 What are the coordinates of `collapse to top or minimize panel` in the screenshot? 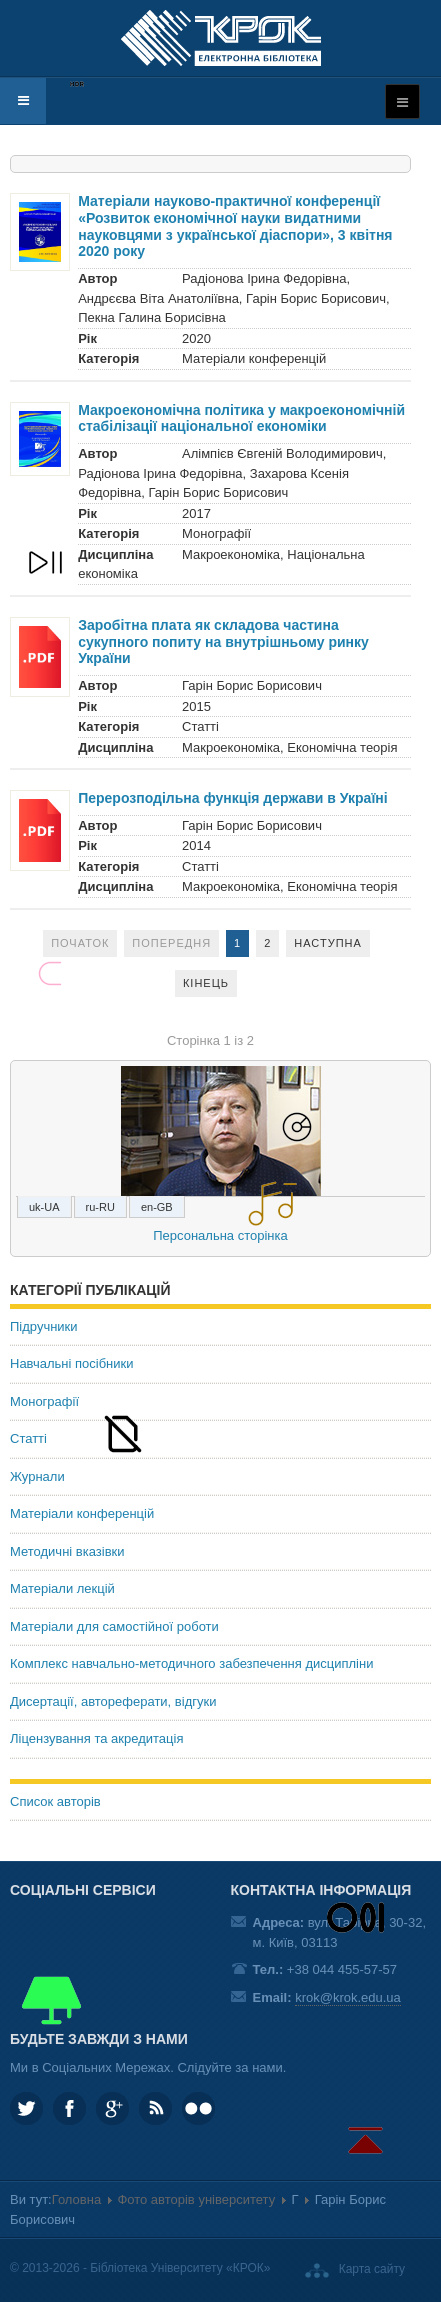 It's located at (365, 2139).